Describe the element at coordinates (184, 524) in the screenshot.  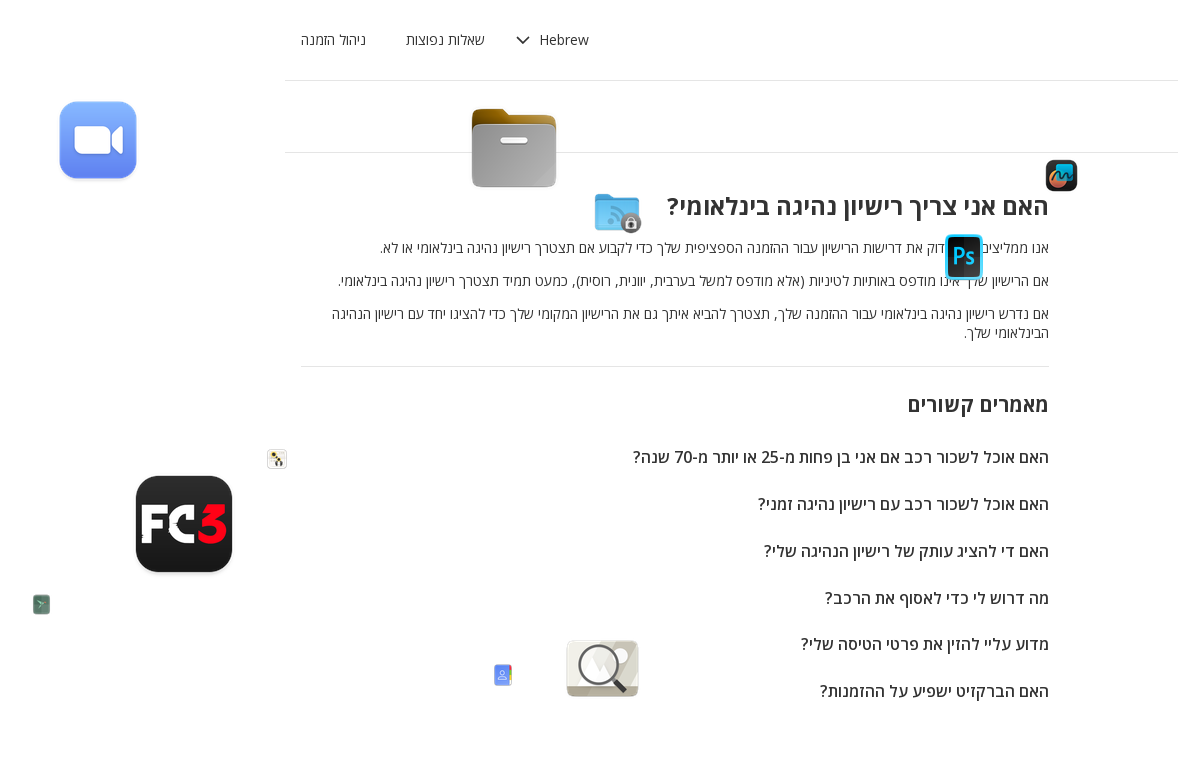
I see `launch far cry 3 game` at that location.